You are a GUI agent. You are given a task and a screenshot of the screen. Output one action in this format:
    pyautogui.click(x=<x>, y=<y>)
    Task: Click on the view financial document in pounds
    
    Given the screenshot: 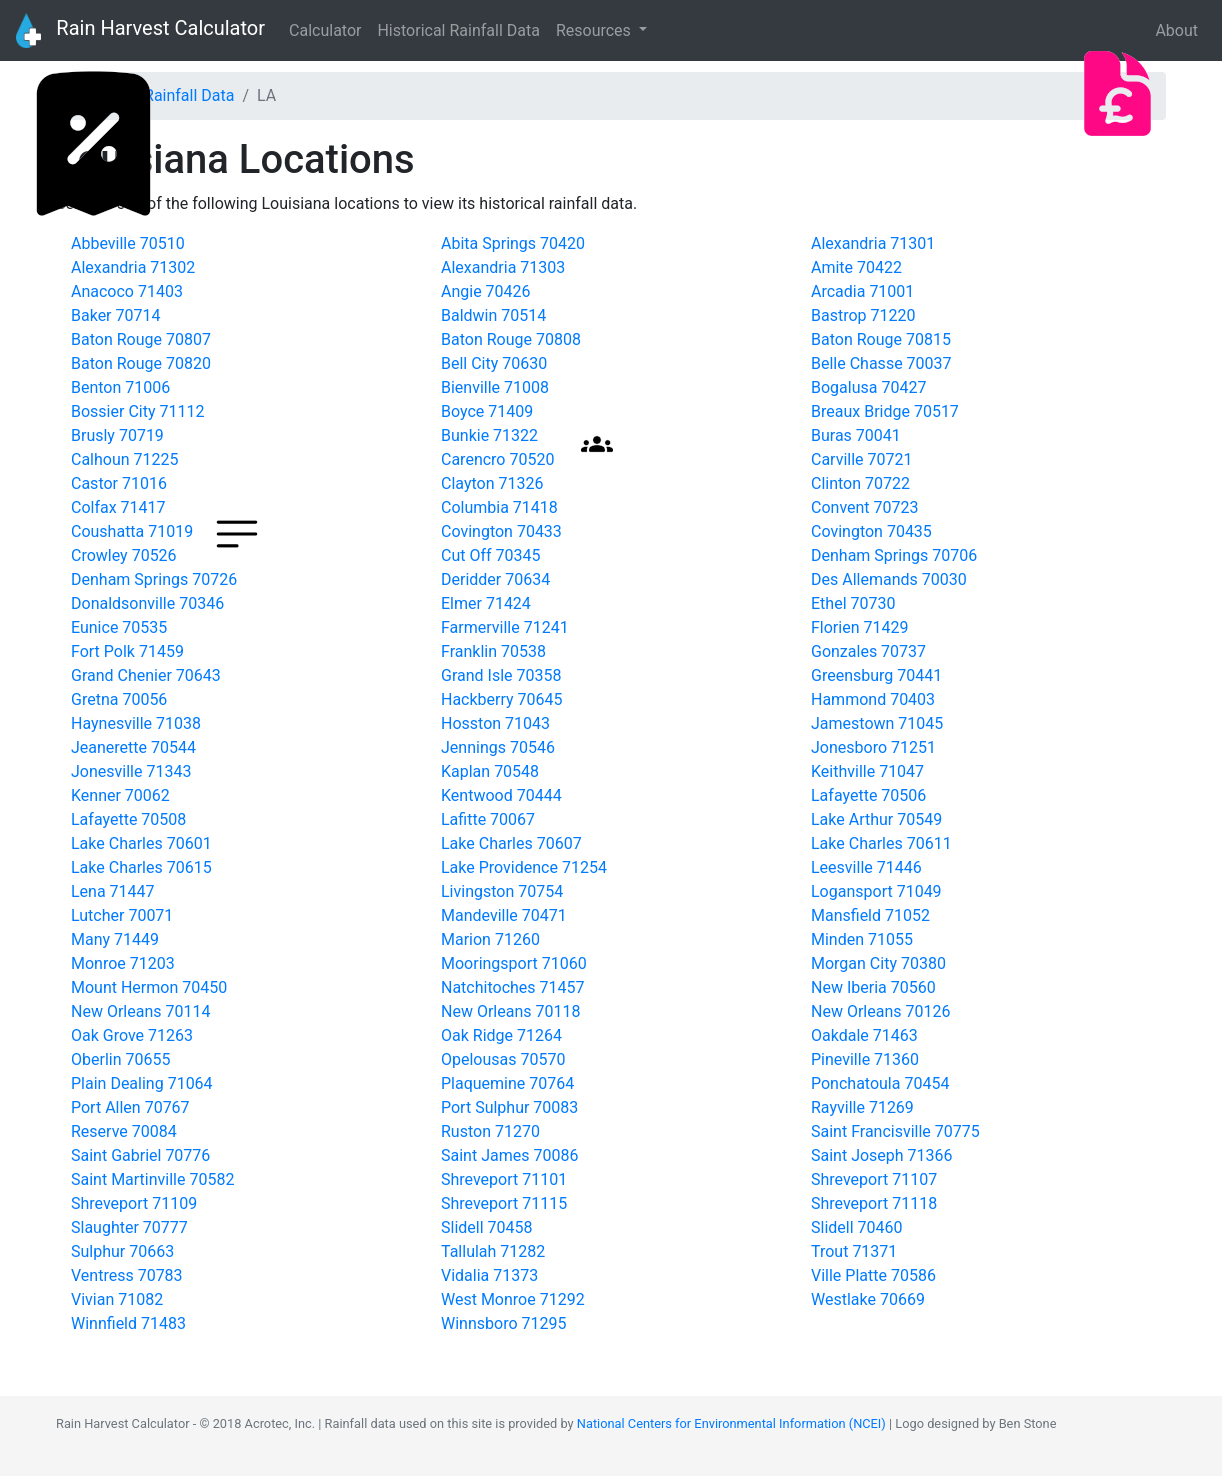 What is the action you would take?
    pyautogui.click(x=1117, y=93)
    